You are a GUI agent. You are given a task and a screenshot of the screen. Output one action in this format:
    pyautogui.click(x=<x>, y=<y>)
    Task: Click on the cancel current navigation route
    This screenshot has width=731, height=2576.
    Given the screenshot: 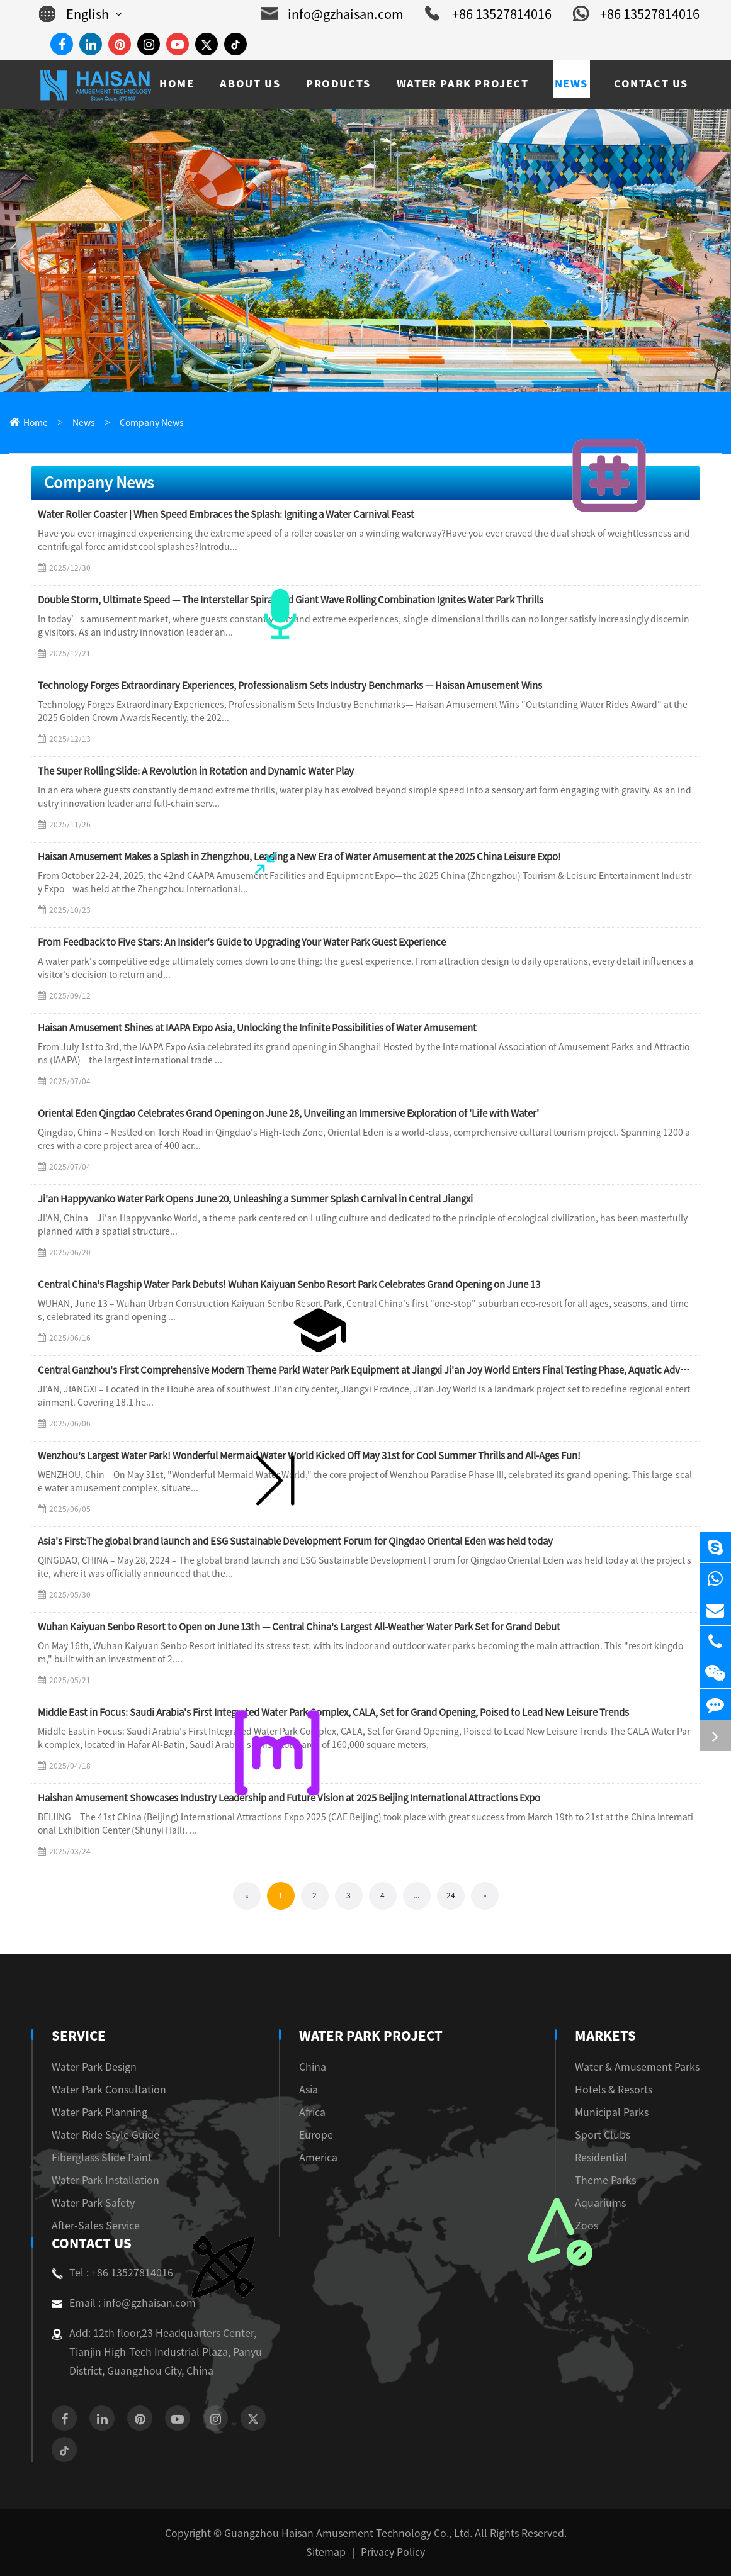 What is the action you would take?
    pyautogui.click(x=557, y=2230)
    